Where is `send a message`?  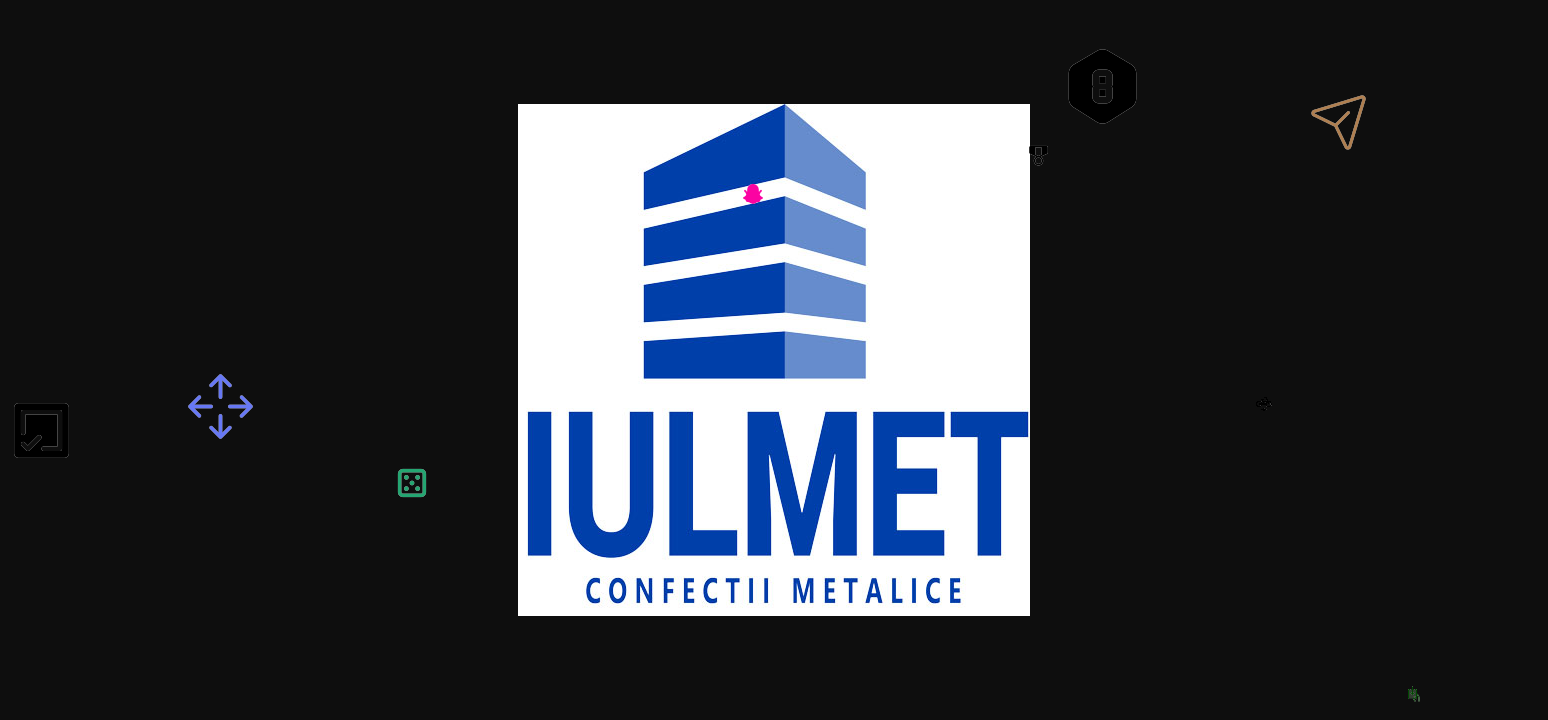
send a message is located at coordinates (1340, 120).